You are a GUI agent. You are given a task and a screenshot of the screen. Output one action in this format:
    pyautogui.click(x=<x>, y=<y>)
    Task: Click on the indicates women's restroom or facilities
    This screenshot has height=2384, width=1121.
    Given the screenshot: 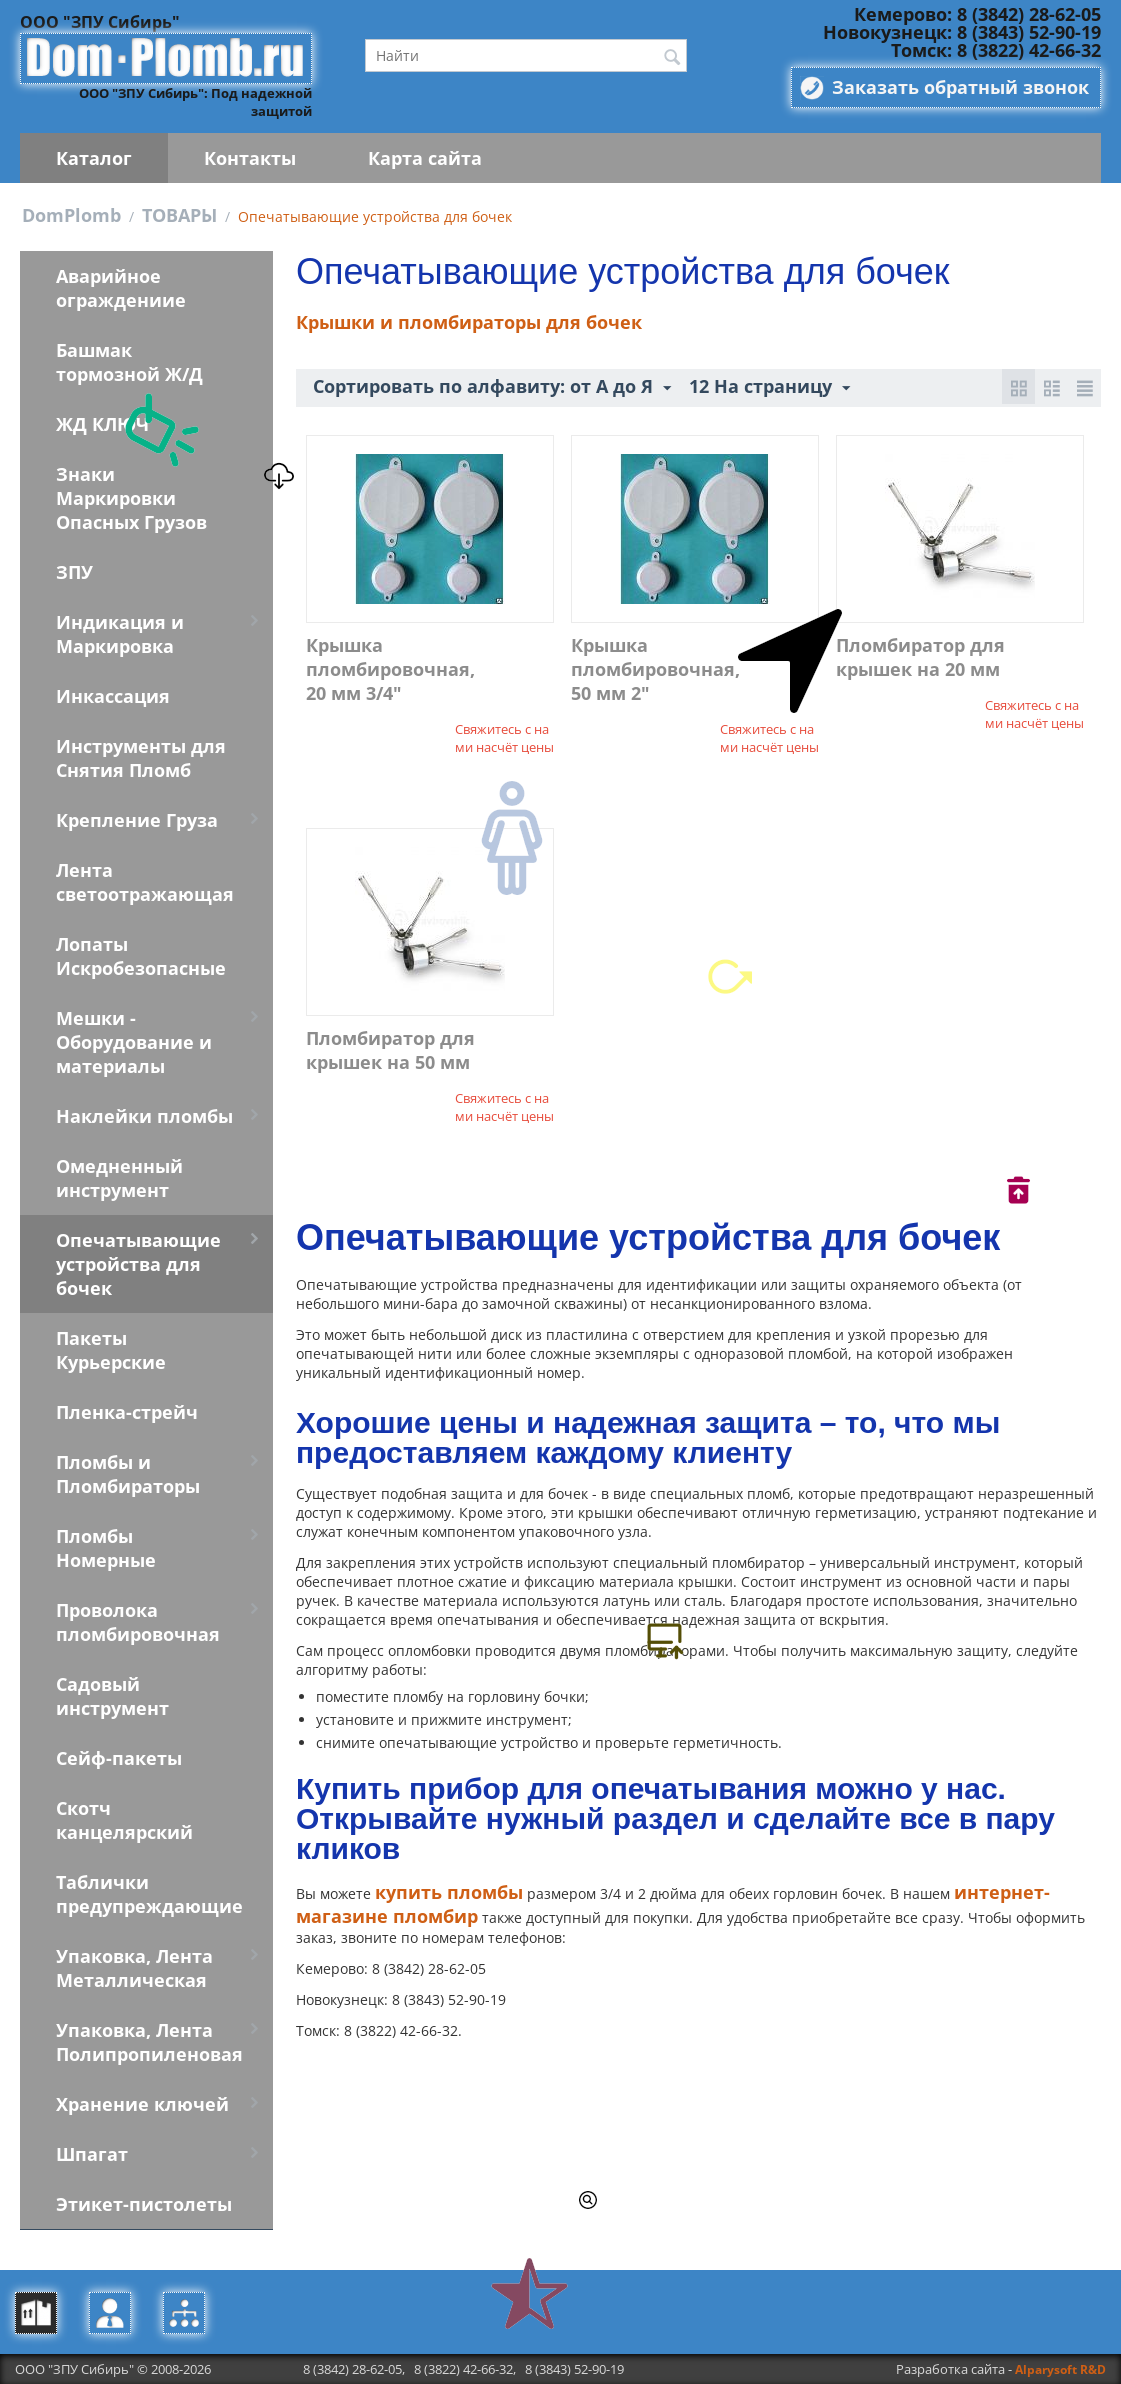 What is the action you would take?
    pyautogui.click(x=512, y=838)
    